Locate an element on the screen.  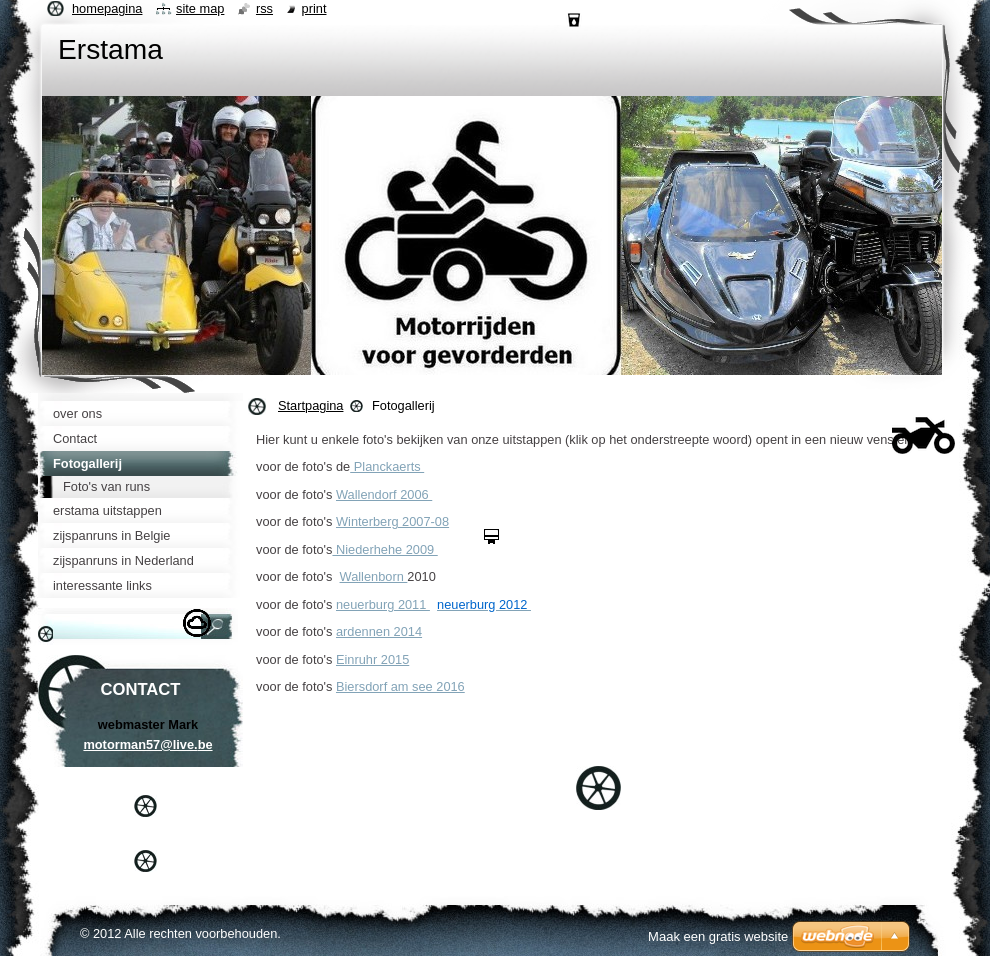
view membership card details is located at coordinates (491, 536).